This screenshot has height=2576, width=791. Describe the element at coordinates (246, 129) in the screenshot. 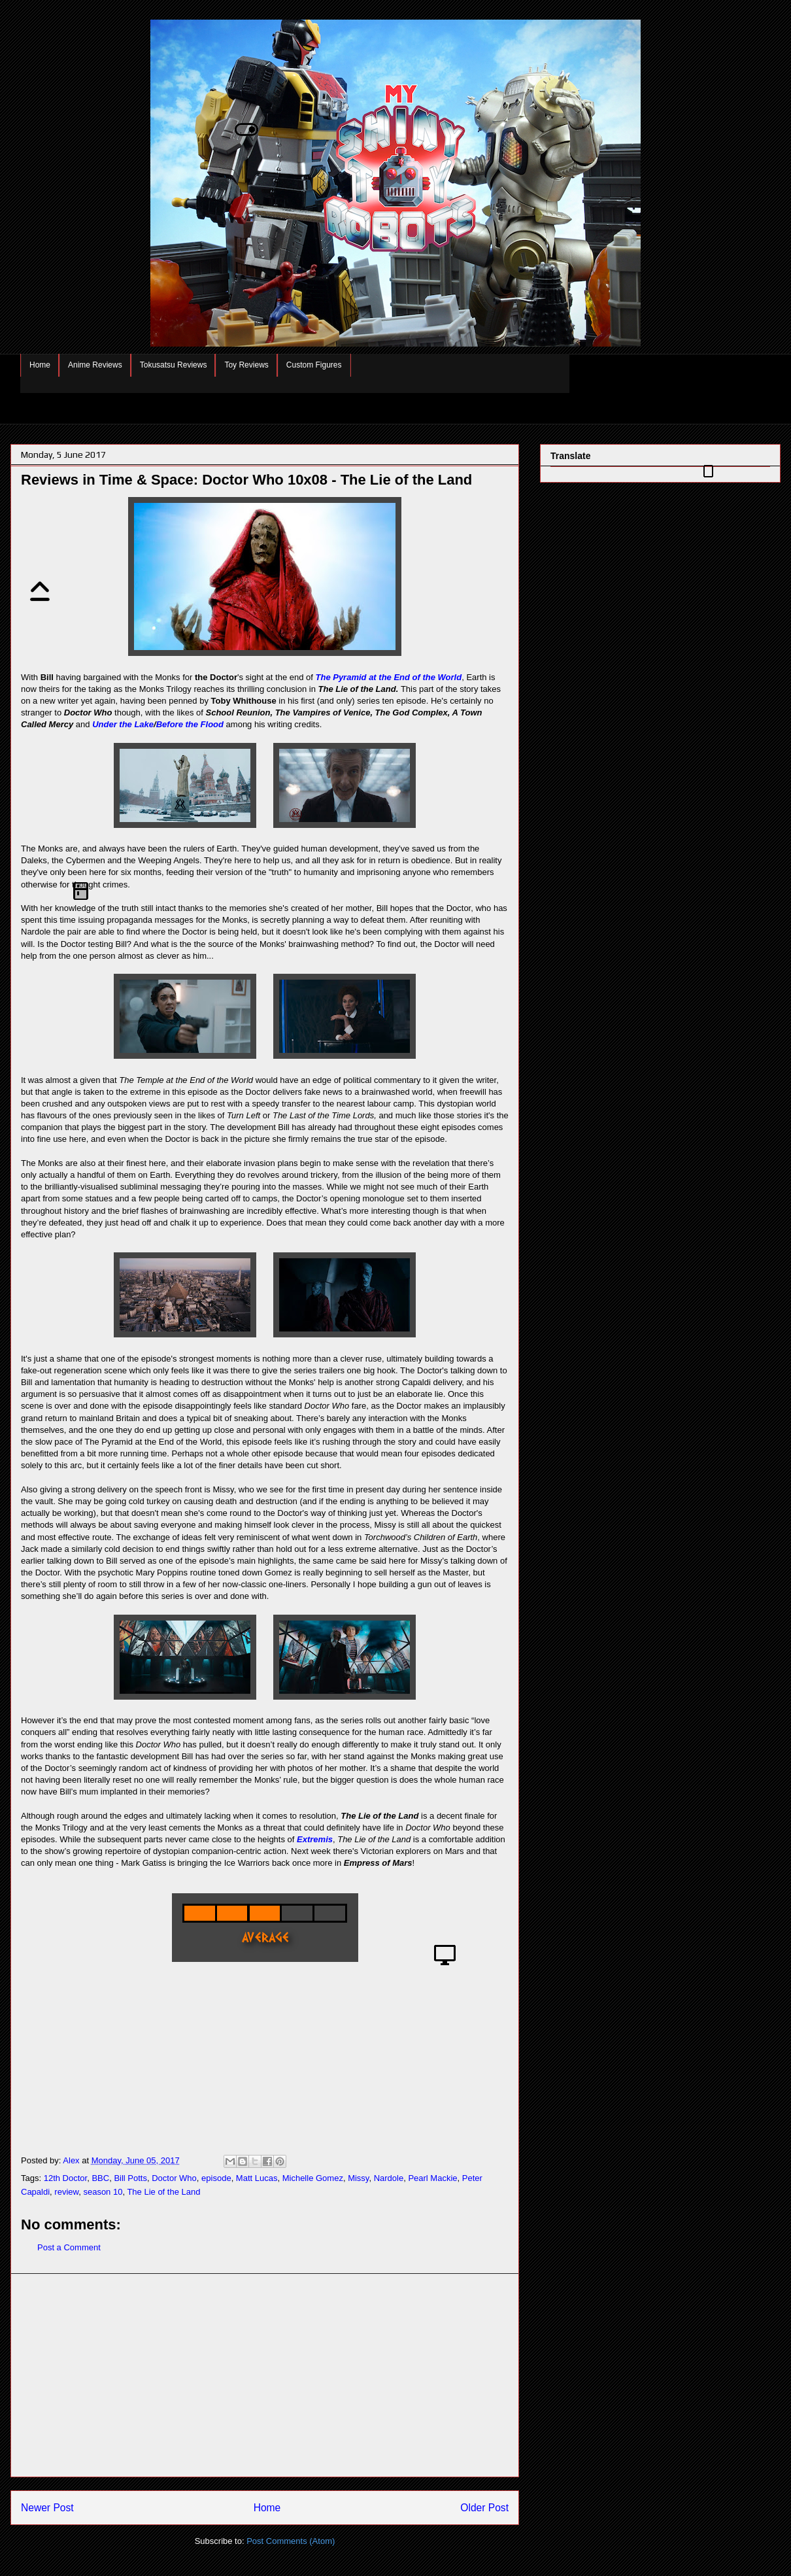

I see `toggle switch in the on/enabled state` at that location.